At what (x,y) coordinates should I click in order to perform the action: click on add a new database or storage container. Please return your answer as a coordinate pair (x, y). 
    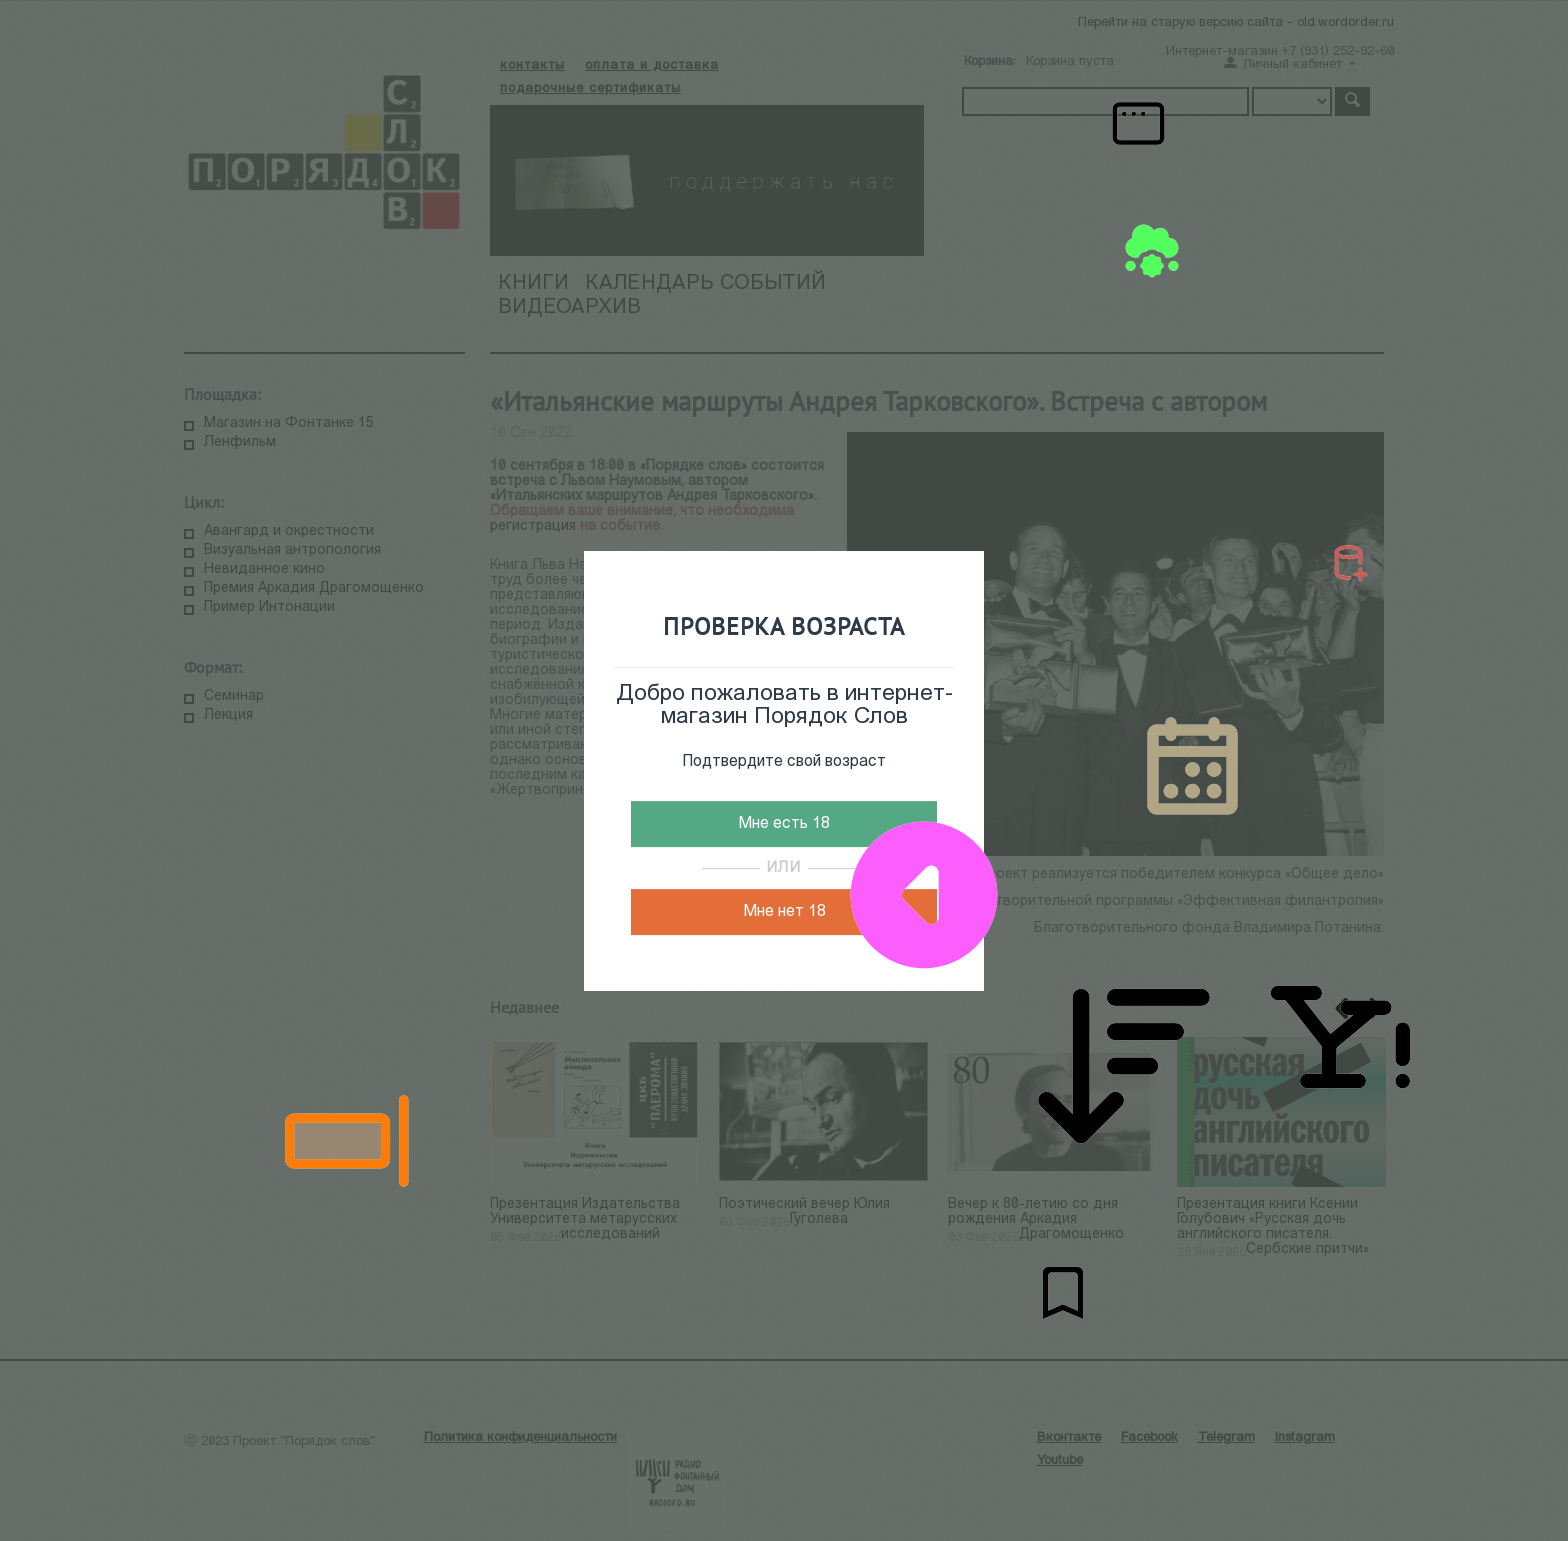
    Looking at the image, I should click on (1348, 562).